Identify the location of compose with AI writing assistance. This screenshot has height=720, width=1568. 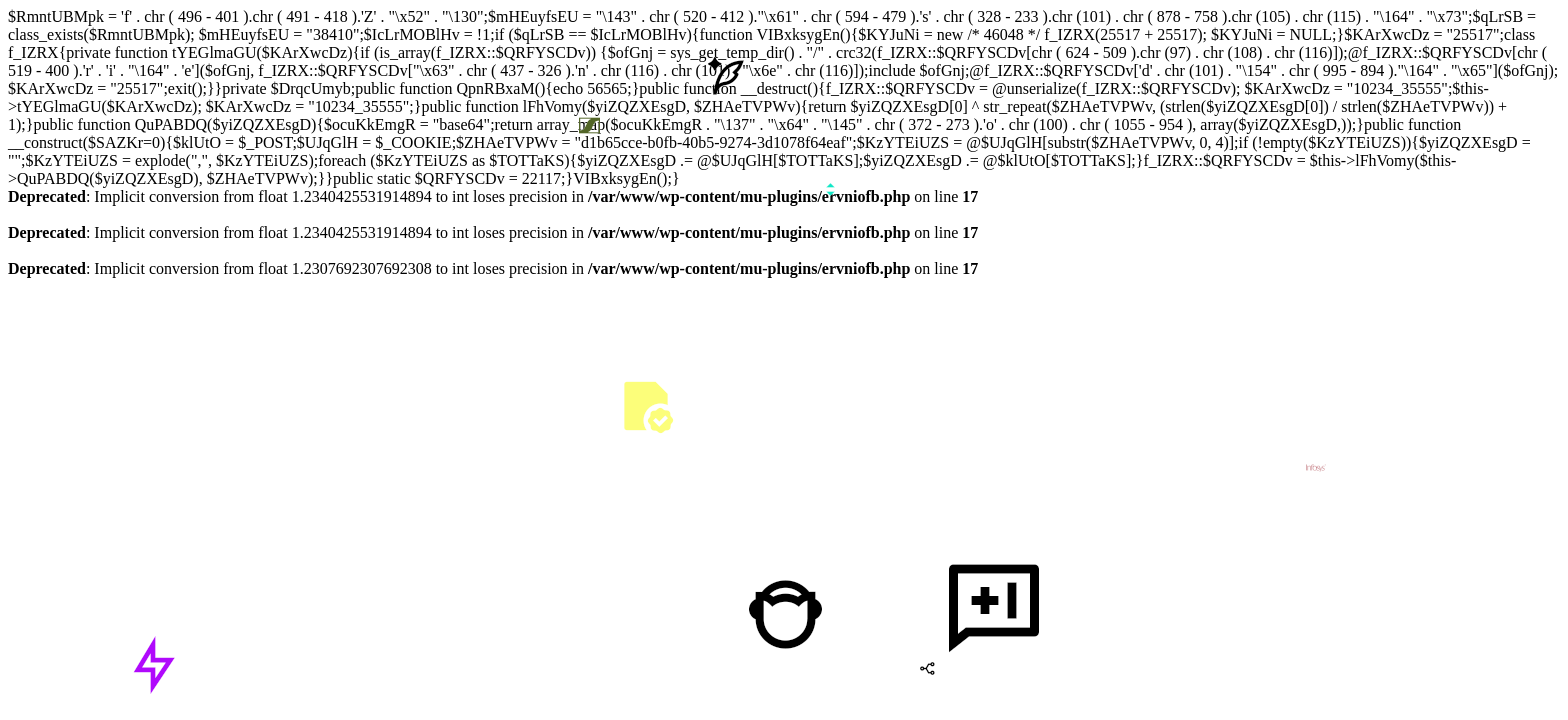
(728, 77).